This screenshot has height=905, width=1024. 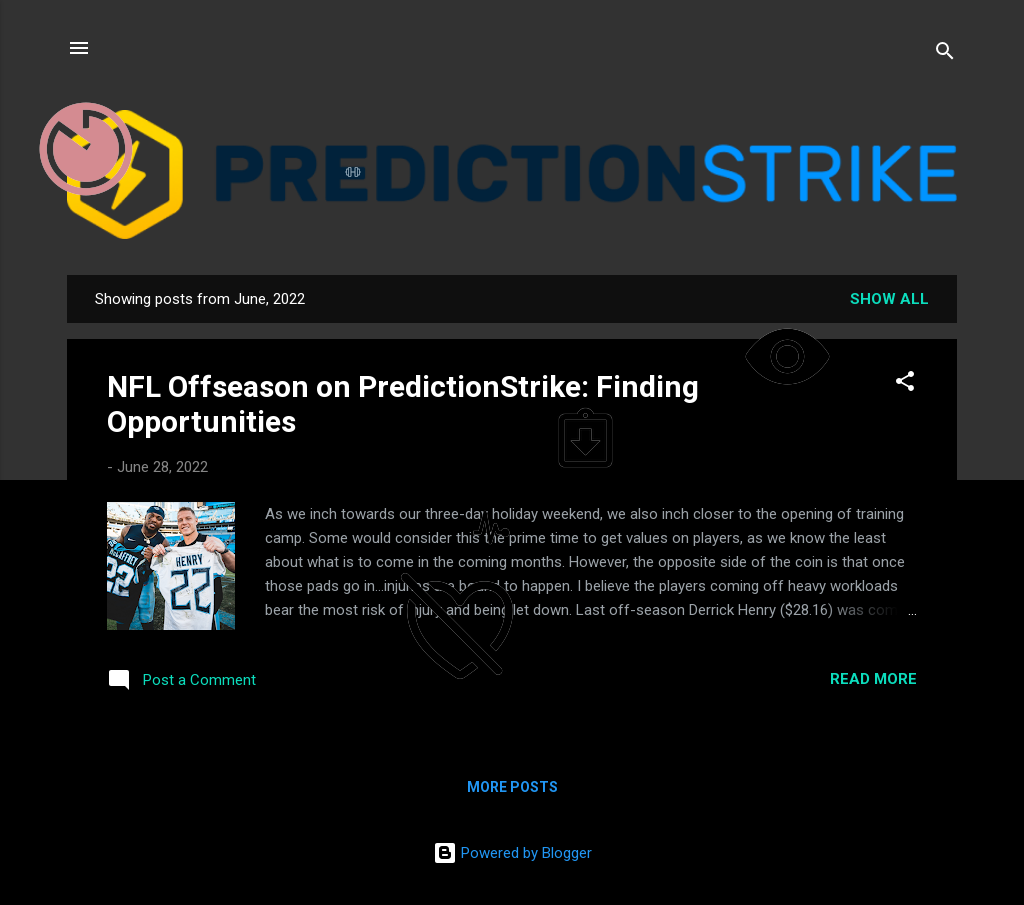 What do you see at coordinates (491, 527) in the screenshot?
I see `view activity or health metrics` at bounding box center [491, 527].